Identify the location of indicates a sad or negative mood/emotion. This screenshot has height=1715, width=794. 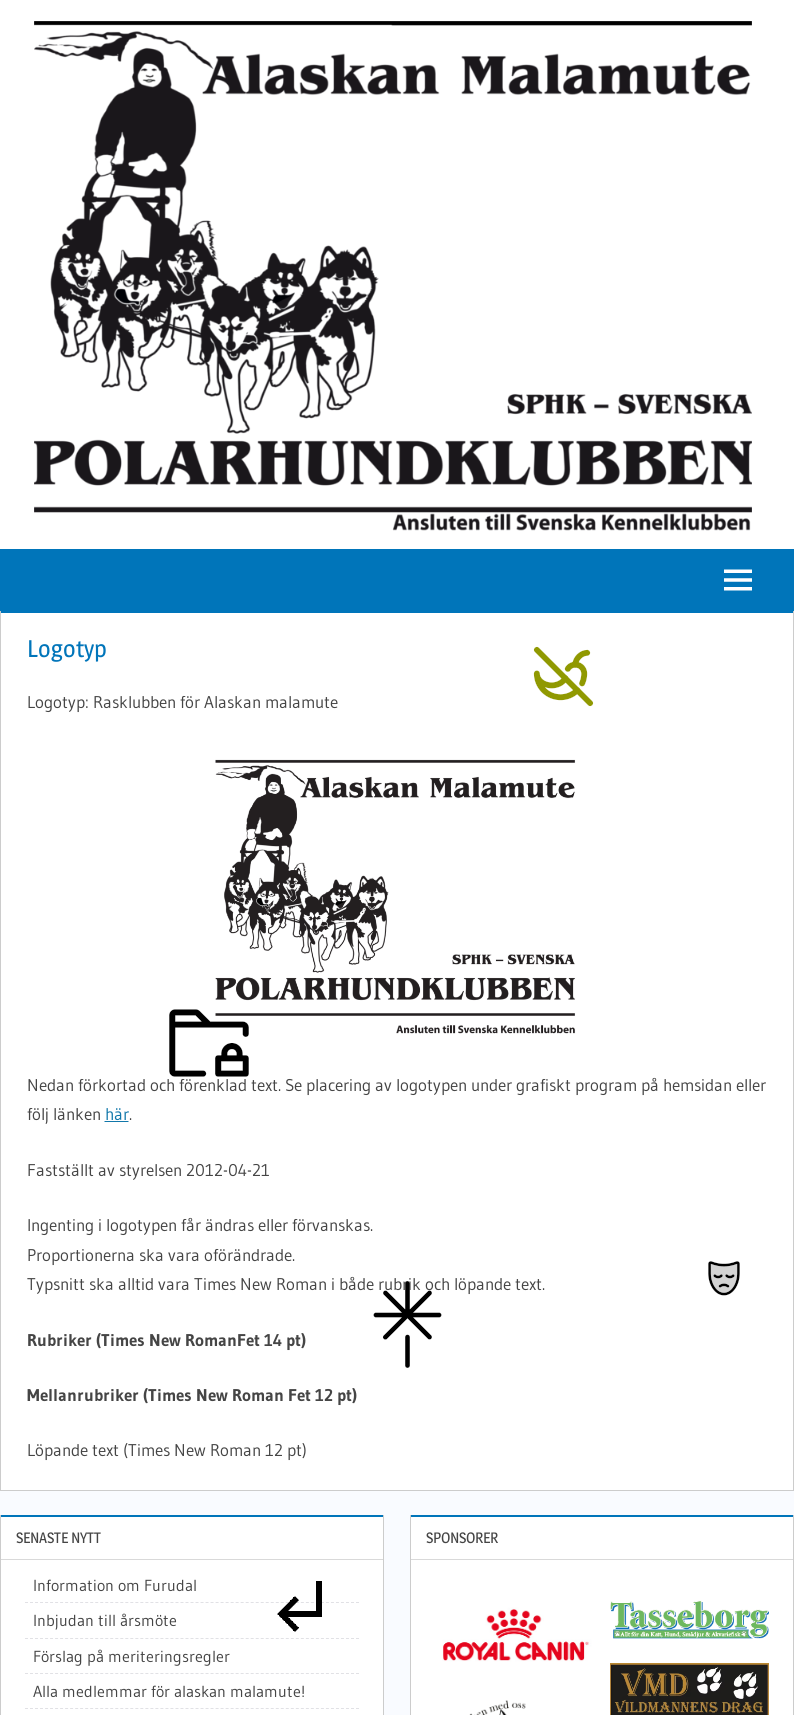
(724, 1277).